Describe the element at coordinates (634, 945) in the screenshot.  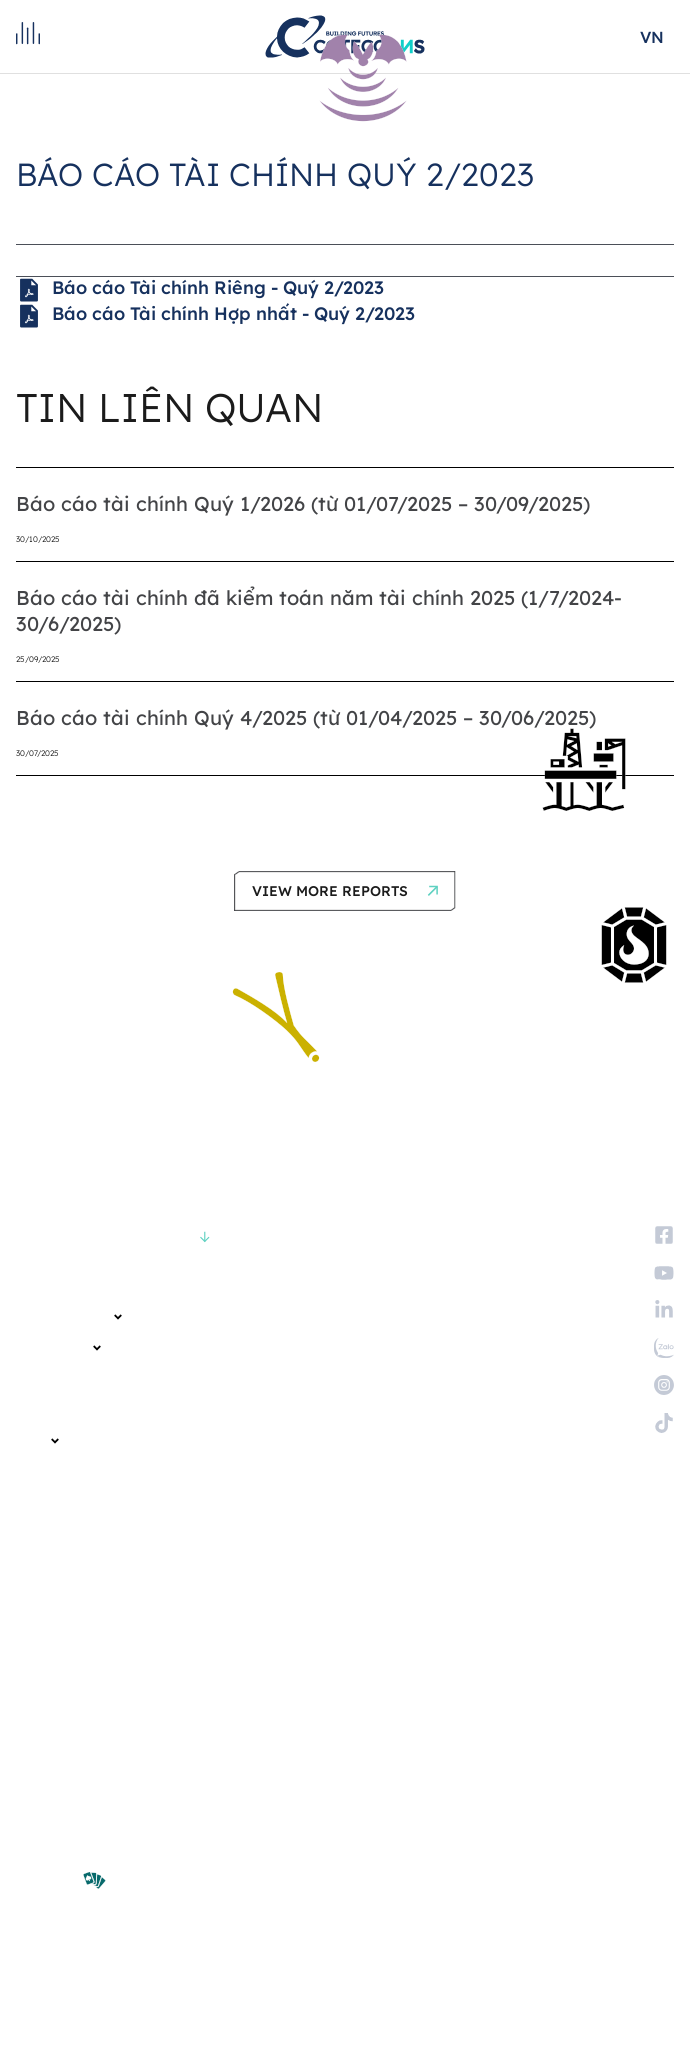
I see `equip or activate a fire-element gem` at that location.